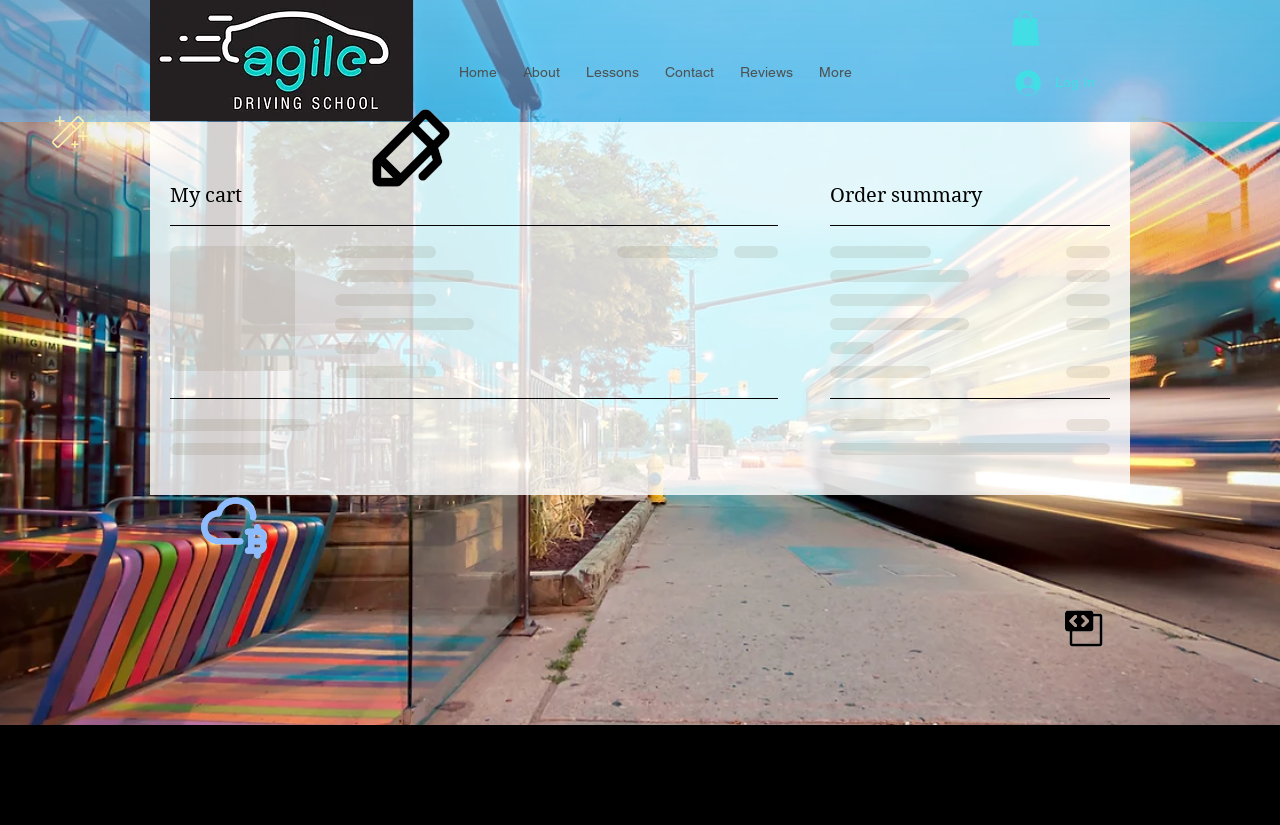 This screenshot has width=1280, height=825. I want to click on insert a code block, so click(1086, 630).